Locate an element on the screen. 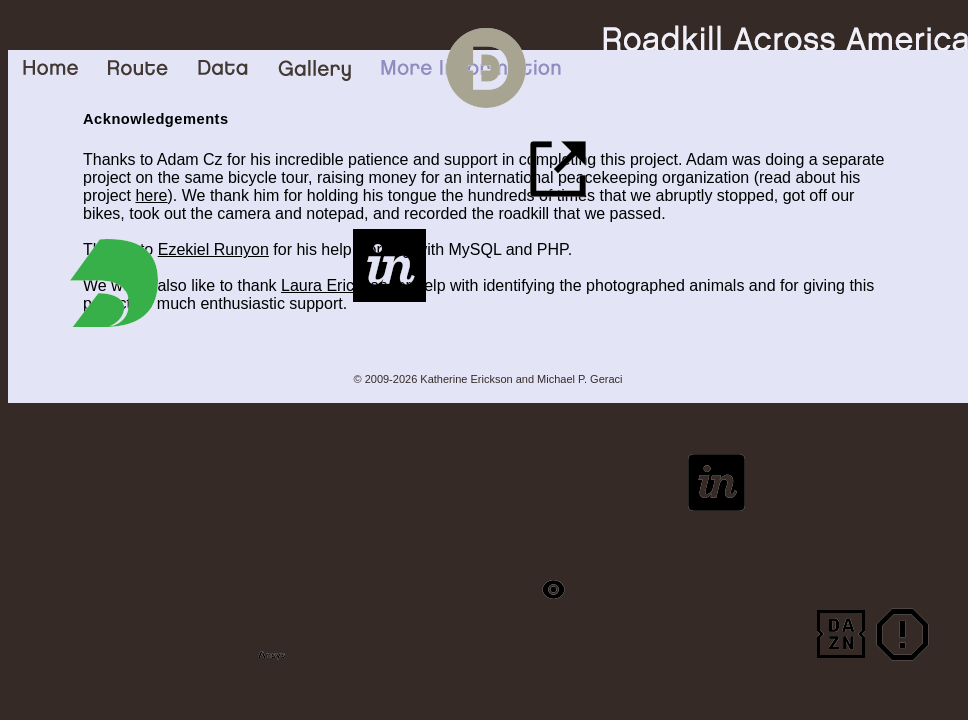 This screenshot has width=968, height=720. open the DAZN sports streaming app is located at coordinates (841, 634).